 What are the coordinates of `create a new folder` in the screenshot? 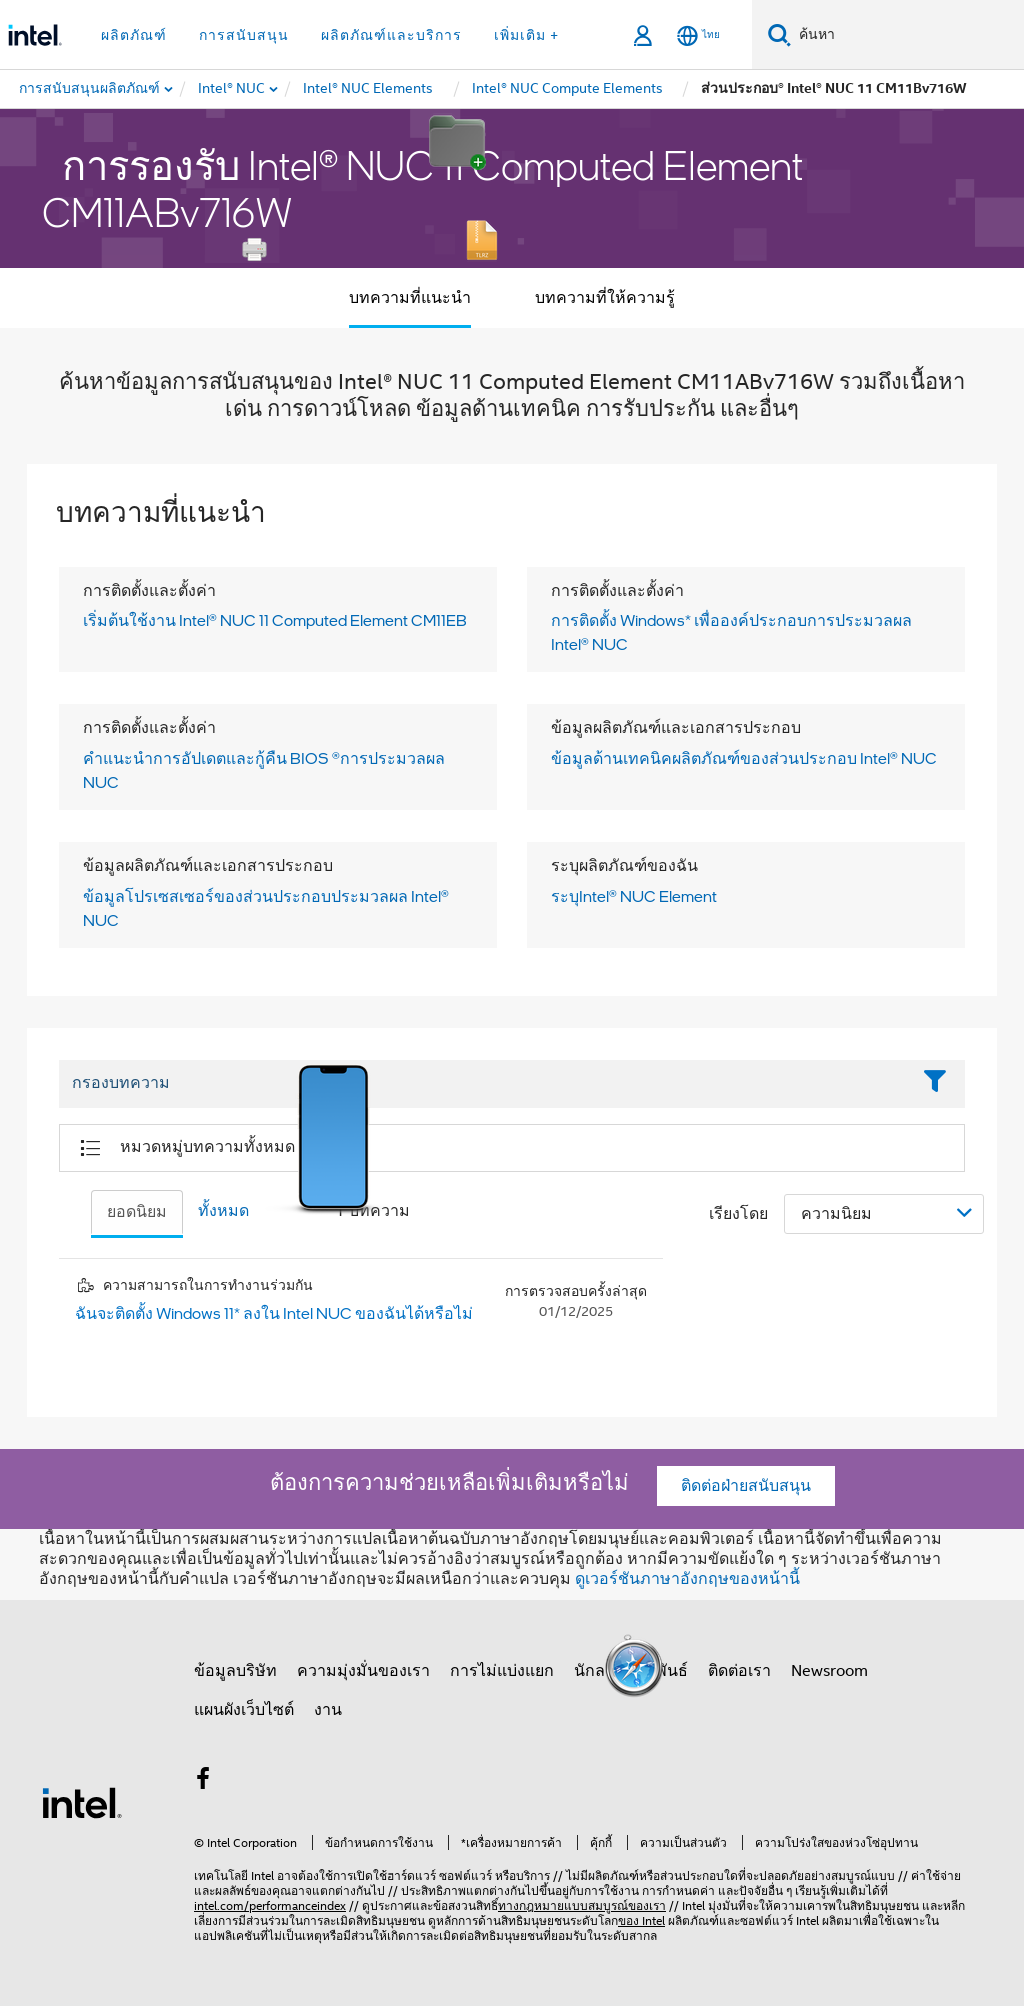 It's located at (457, 141).